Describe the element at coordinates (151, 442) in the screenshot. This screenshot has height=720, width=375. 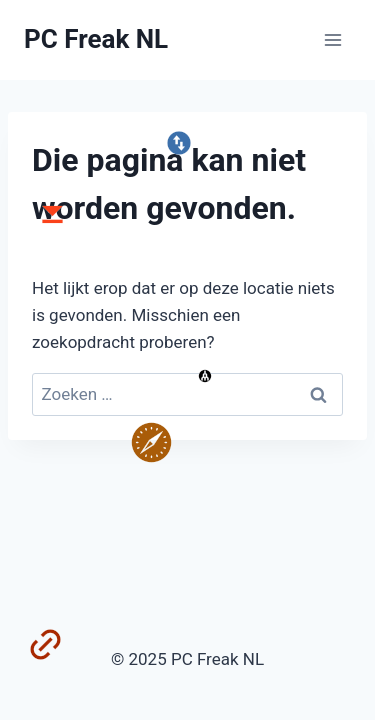
I see `open Safari web browser` at that location.